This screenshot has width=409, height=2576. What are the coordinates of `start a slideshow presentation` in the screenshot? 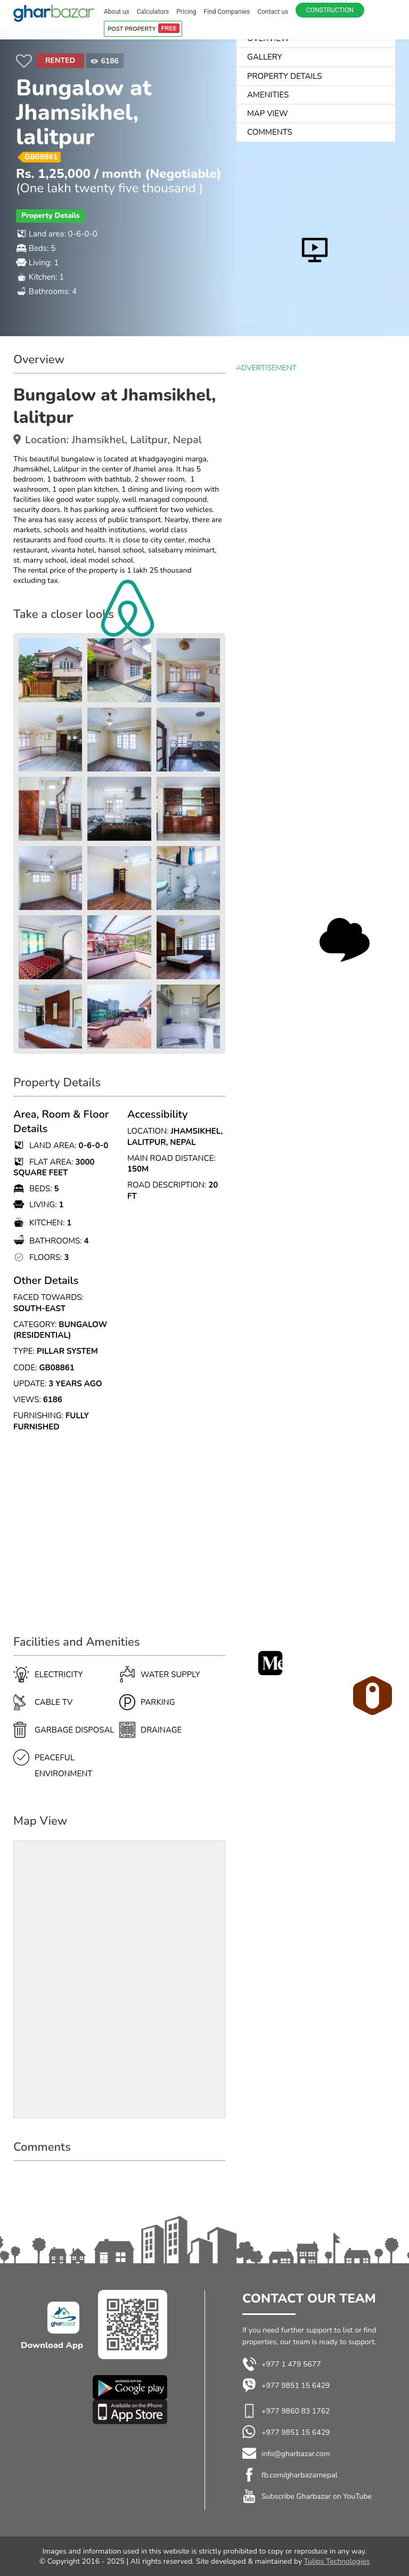 It's located at (315, 249).